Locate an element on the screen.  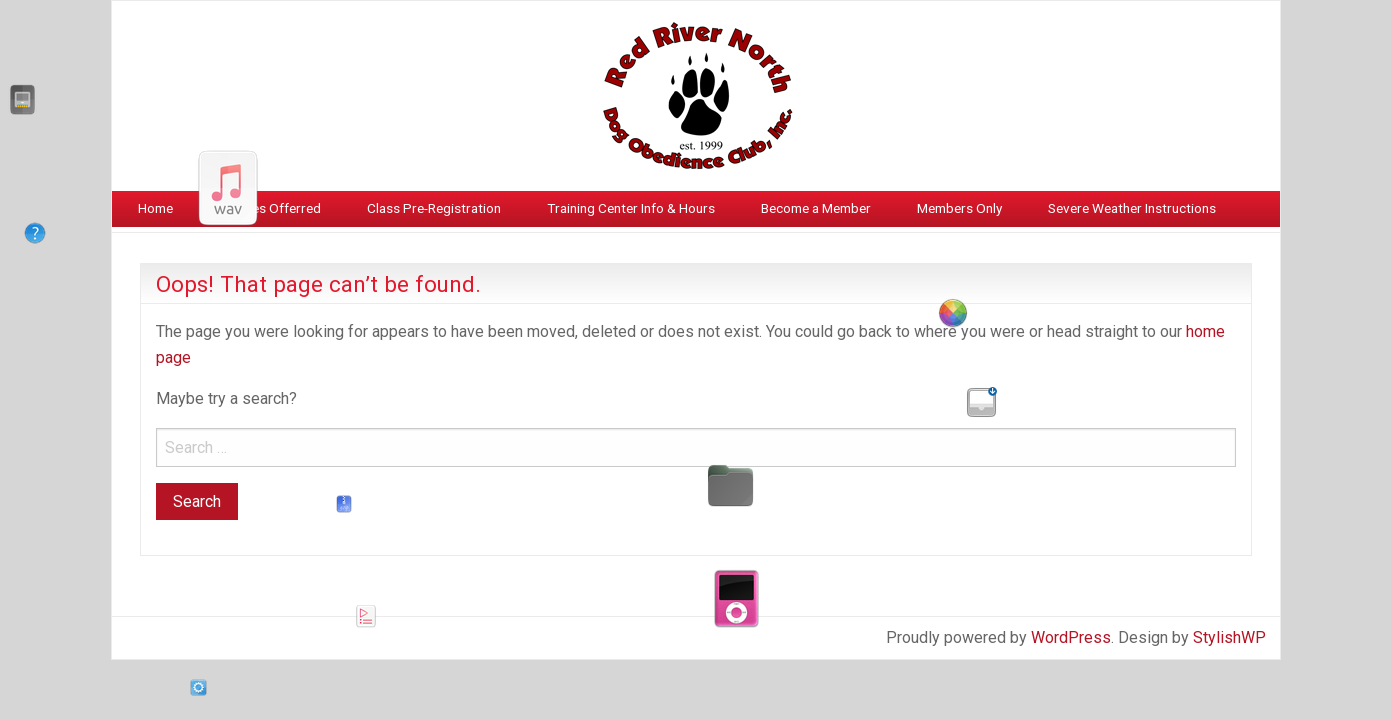
access your email inbox is located at coordinates (981, 402).